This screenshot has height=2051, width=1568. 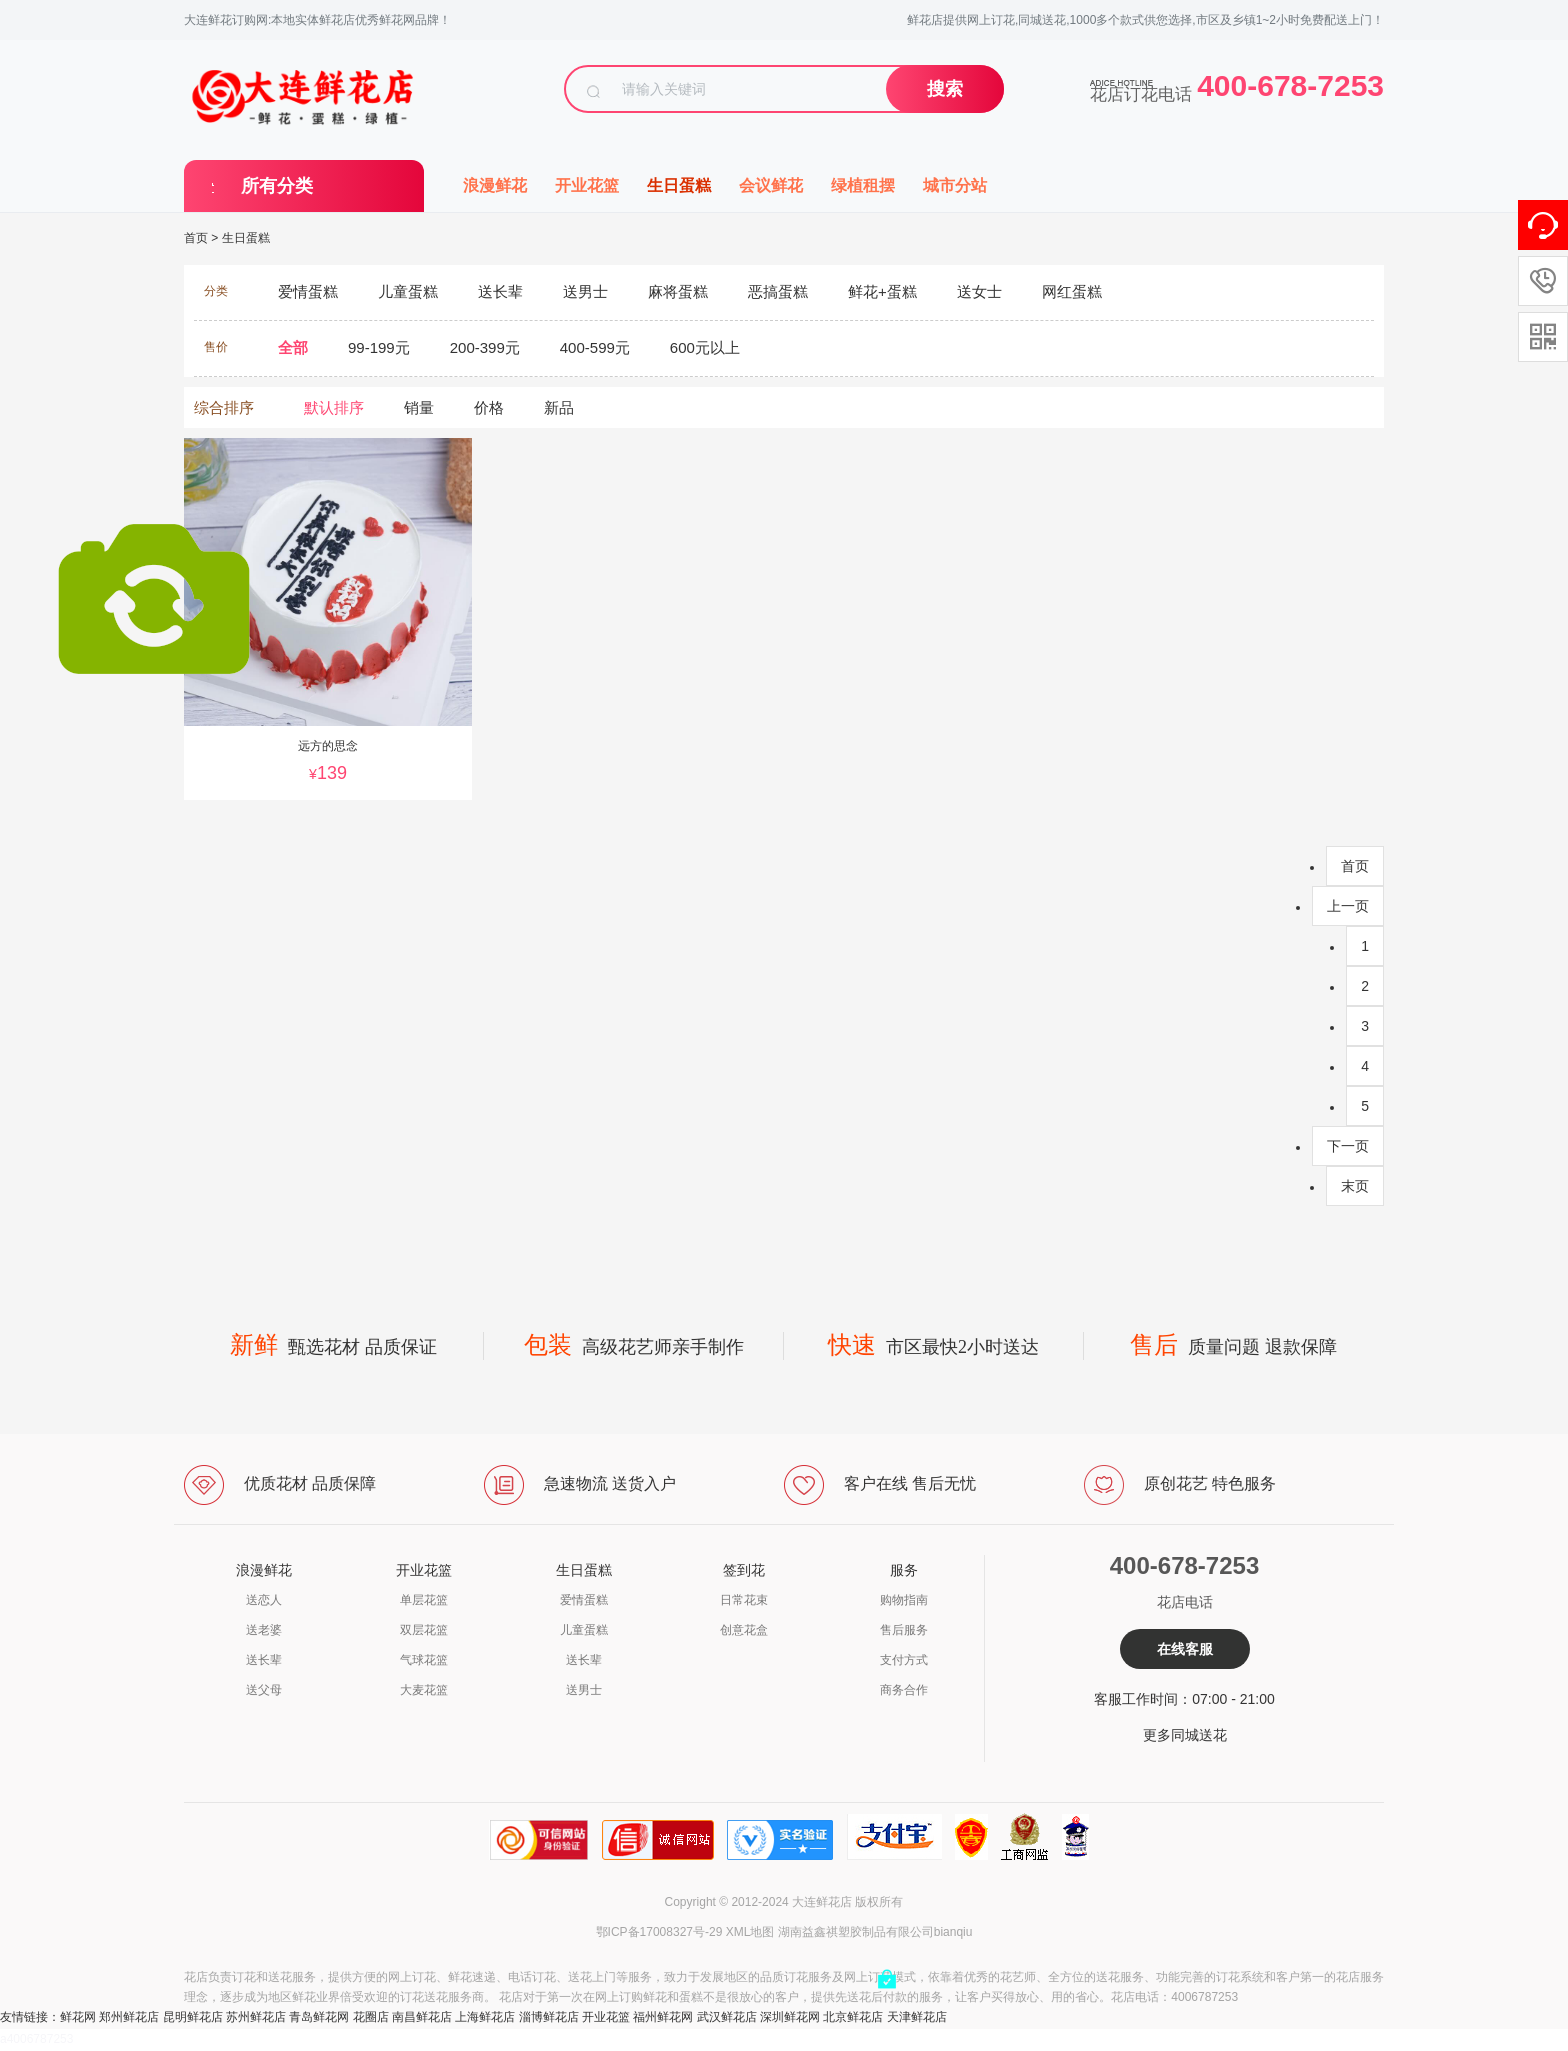 I want to click on order confirmed or purchase complete, so click(x=887, y=1979).